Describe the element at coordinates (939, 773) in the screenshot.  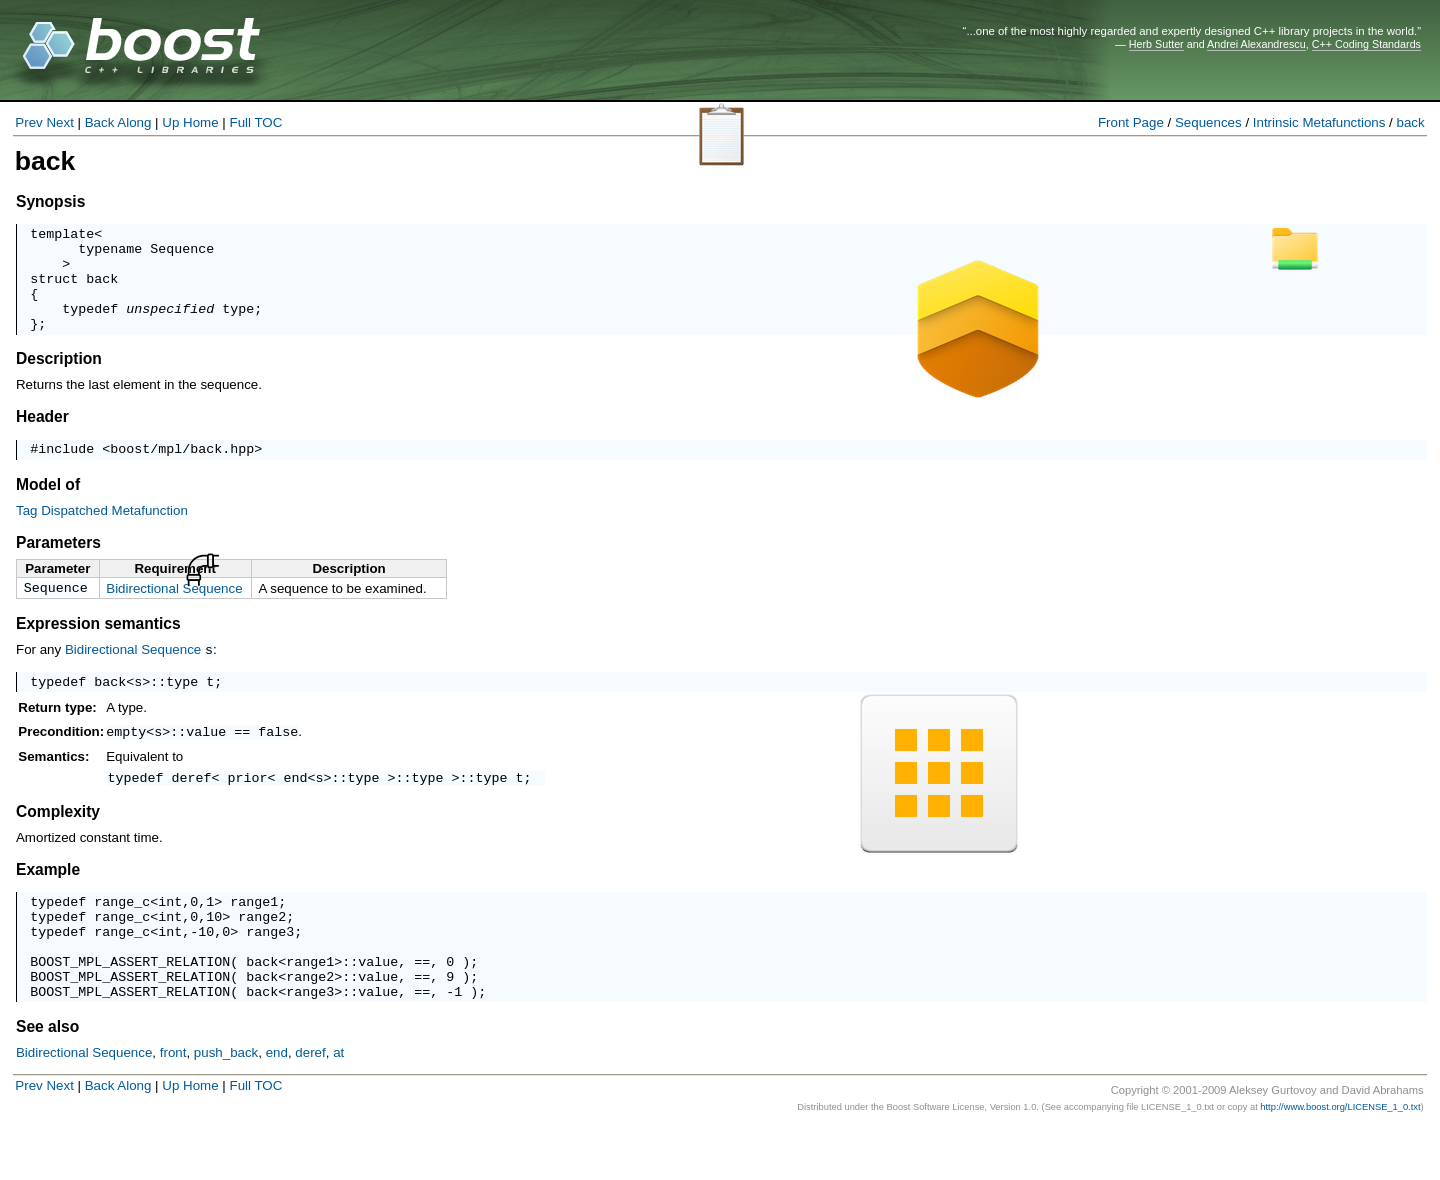
I see `view items in grid layout` at that location.